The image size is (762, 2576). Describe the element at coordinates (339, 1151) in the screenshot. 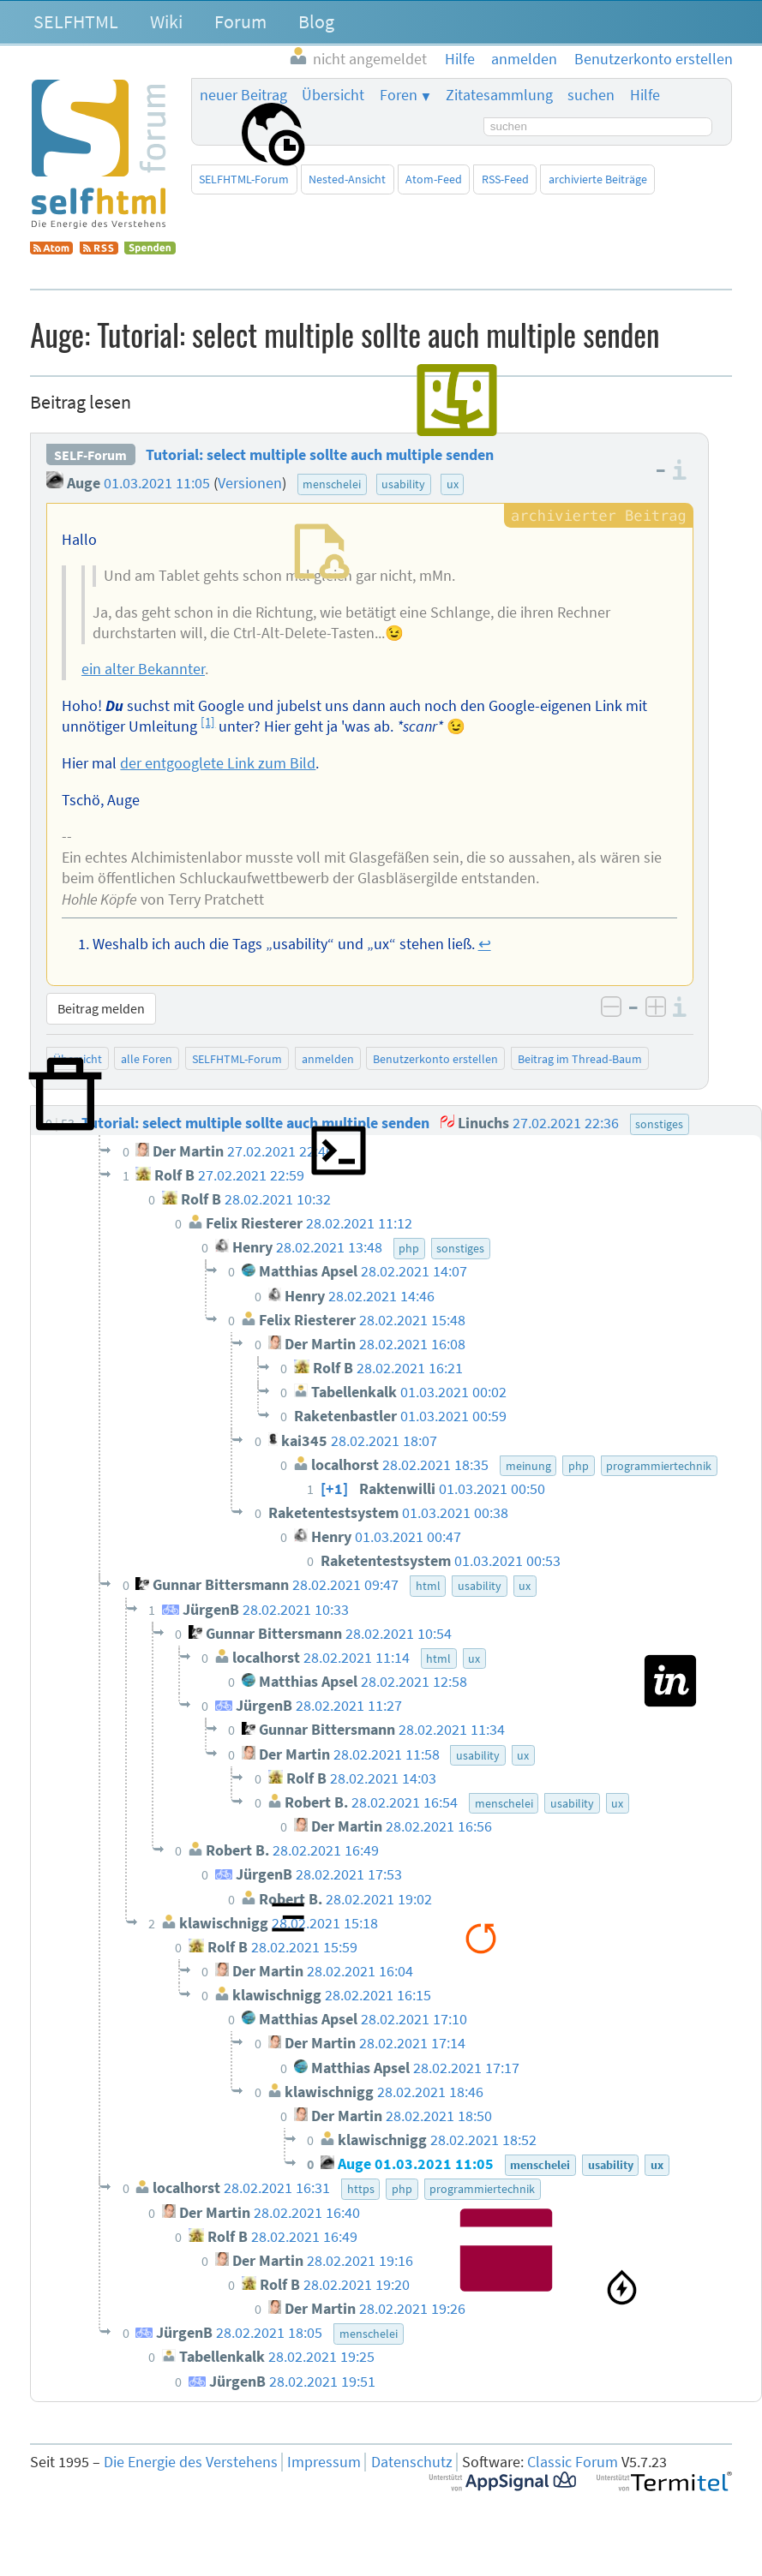

I see `open terminal or command line interface` at that location.